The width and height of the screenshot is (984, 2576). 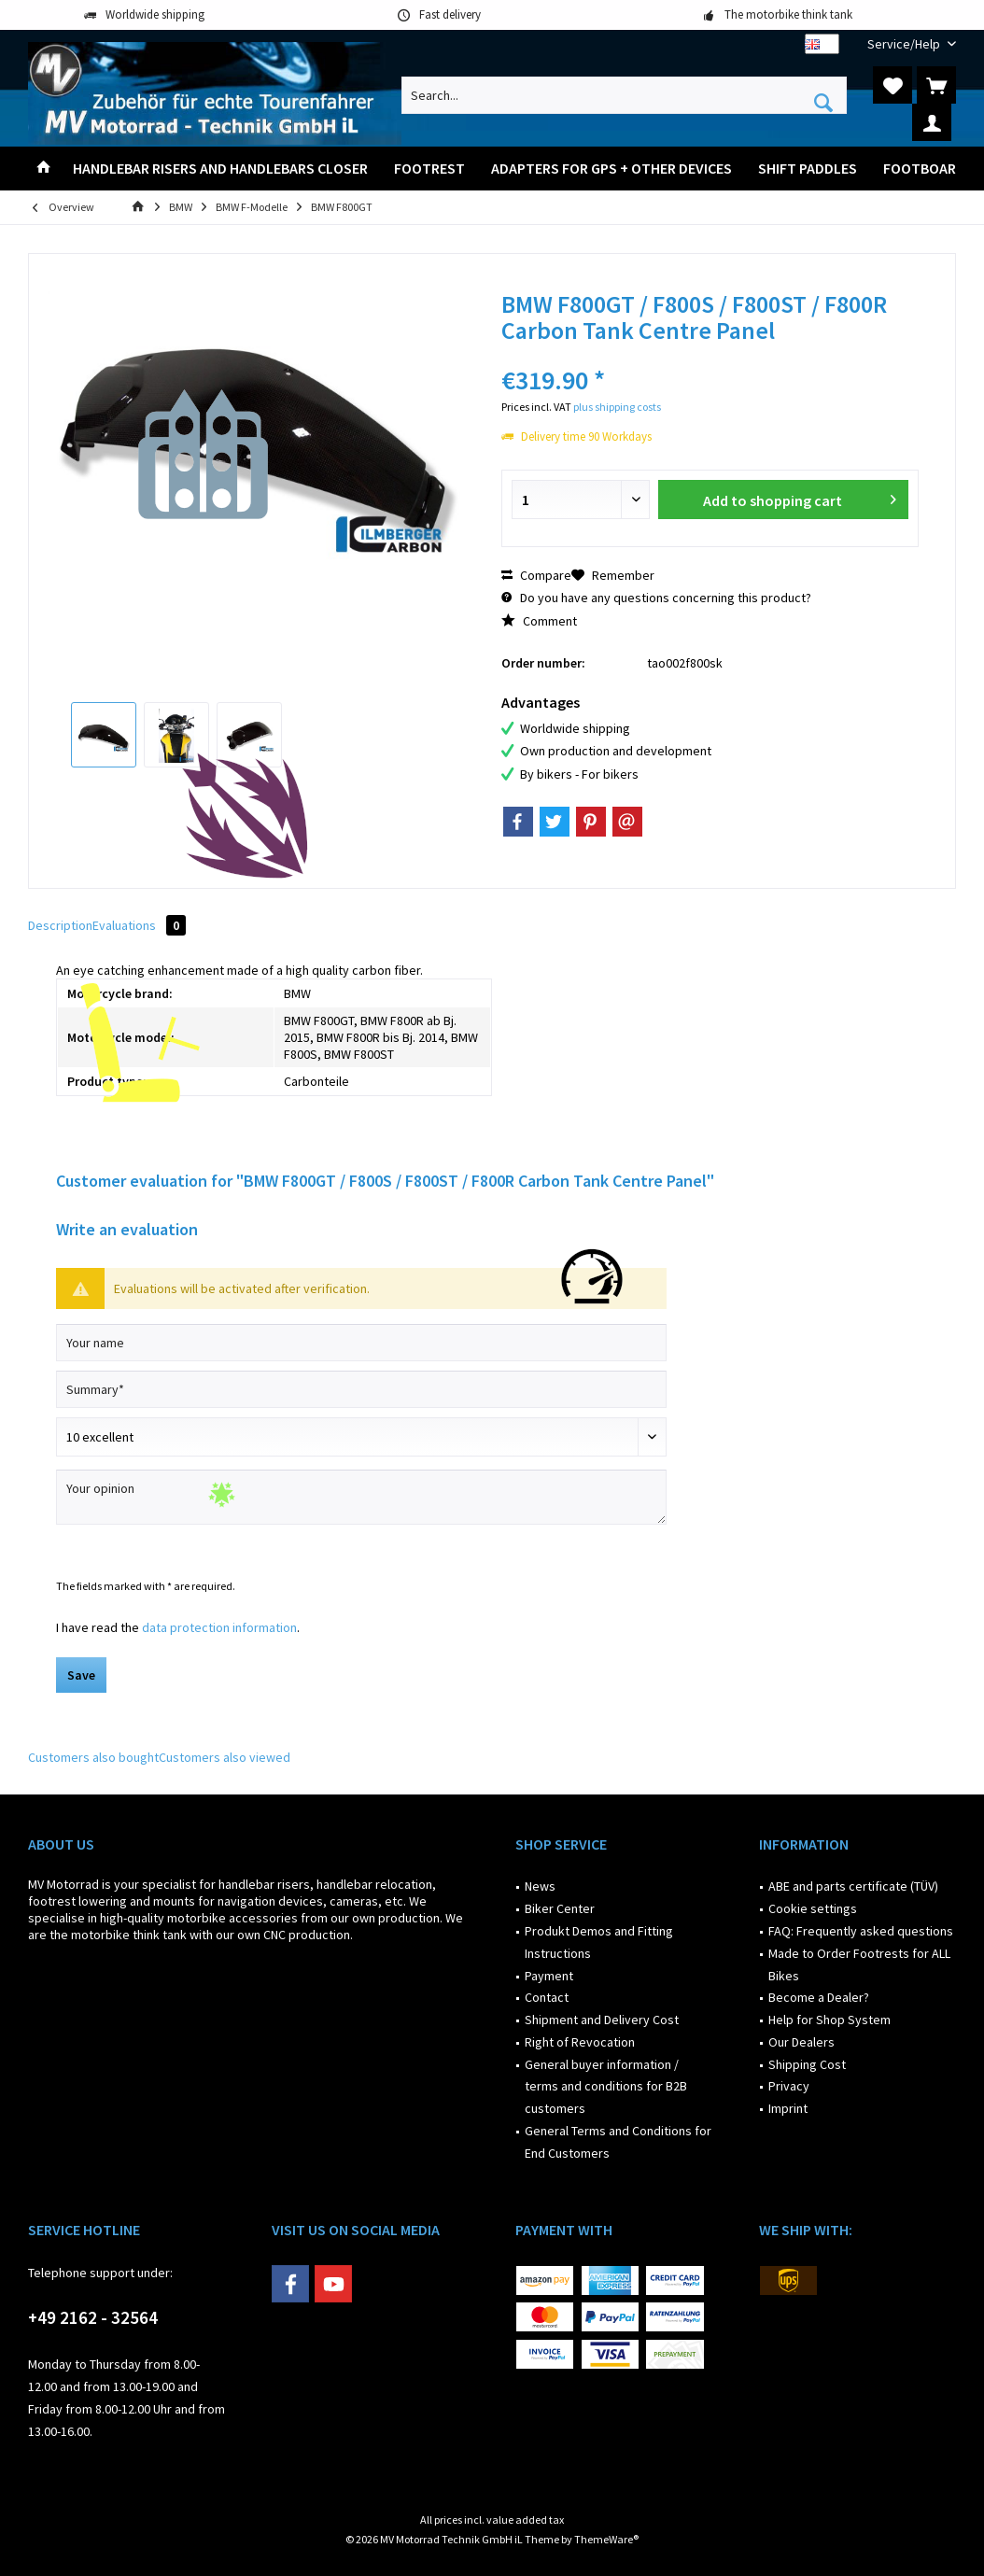 What do you see at coordinates (592, 1276) in the screenshot?
I see `view speed or performance metrics` at bounding box center [592, 1276].